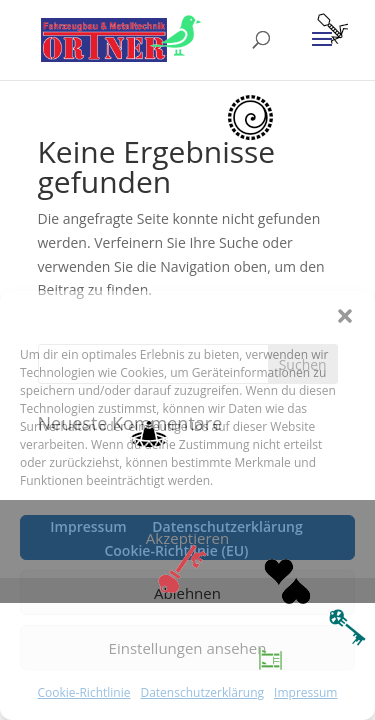  What do you see at coordinates (175, 35) in the screenshot?
I see `indicates a beach or coastal location` at bounding box center [175, 35].